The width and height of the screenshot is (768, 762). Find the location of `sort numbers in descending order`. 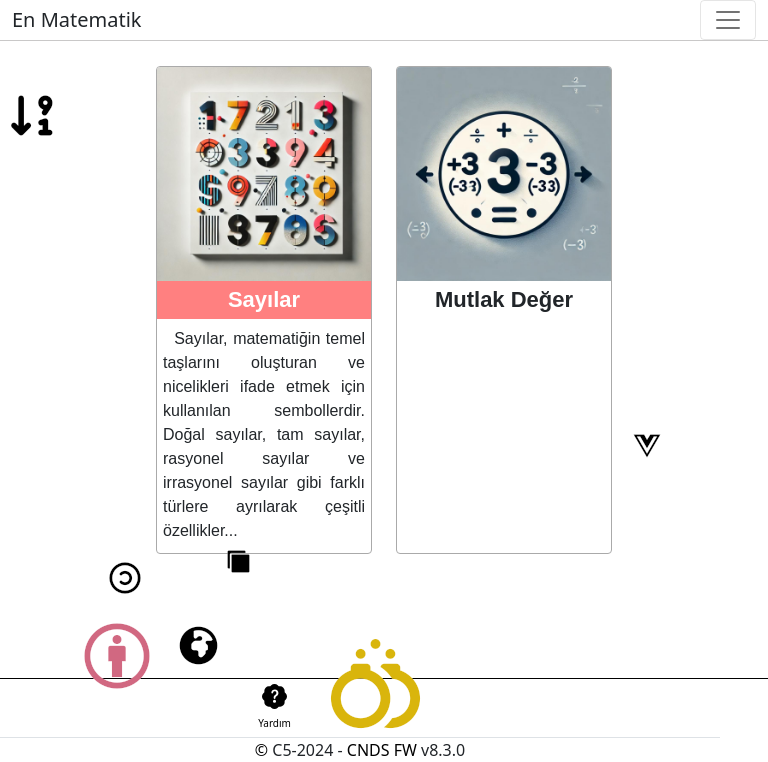

sort numbers in descending order is located at coordinates (32, 115).